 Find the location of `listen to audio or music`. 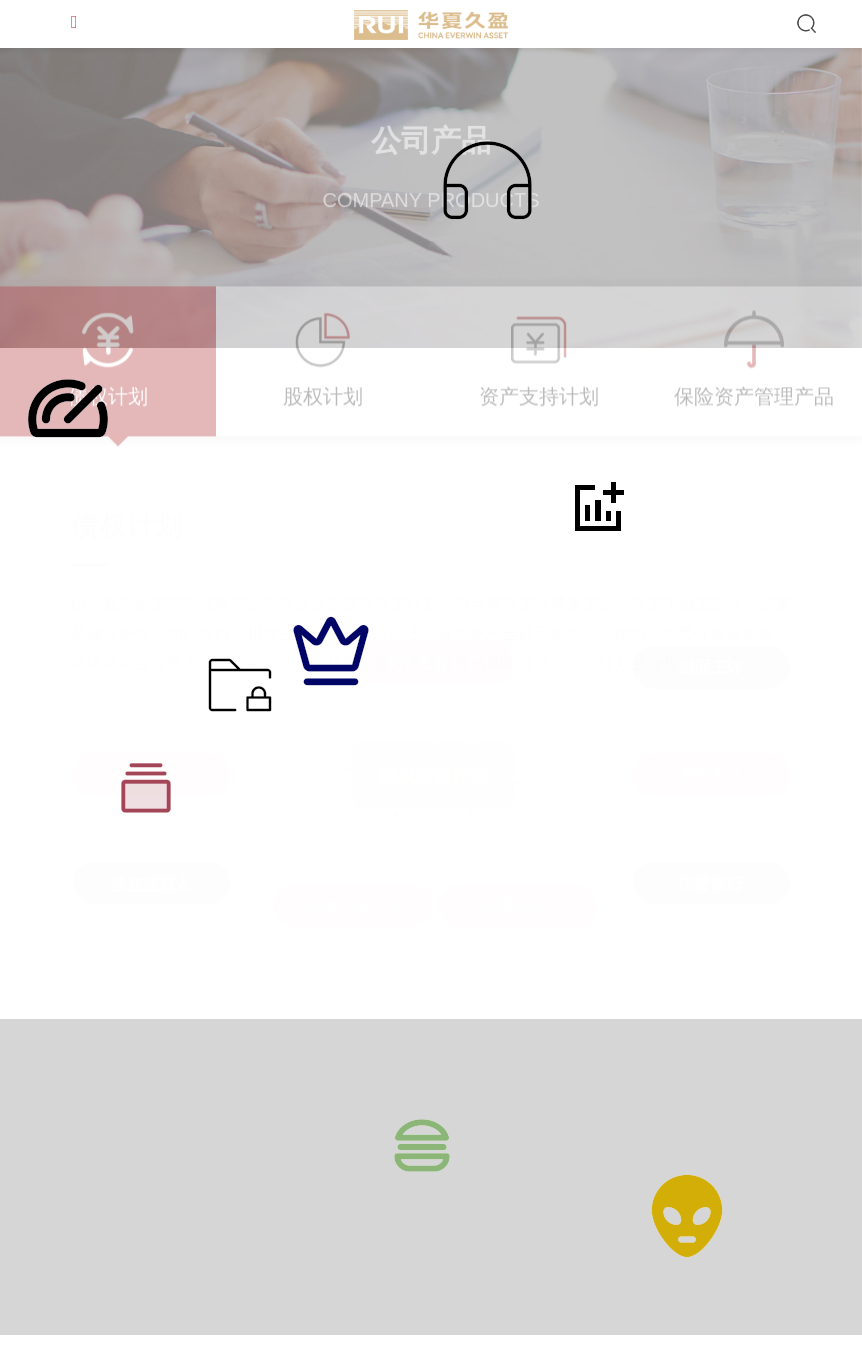

listen to audio or music is located at coordinates (487, 185).